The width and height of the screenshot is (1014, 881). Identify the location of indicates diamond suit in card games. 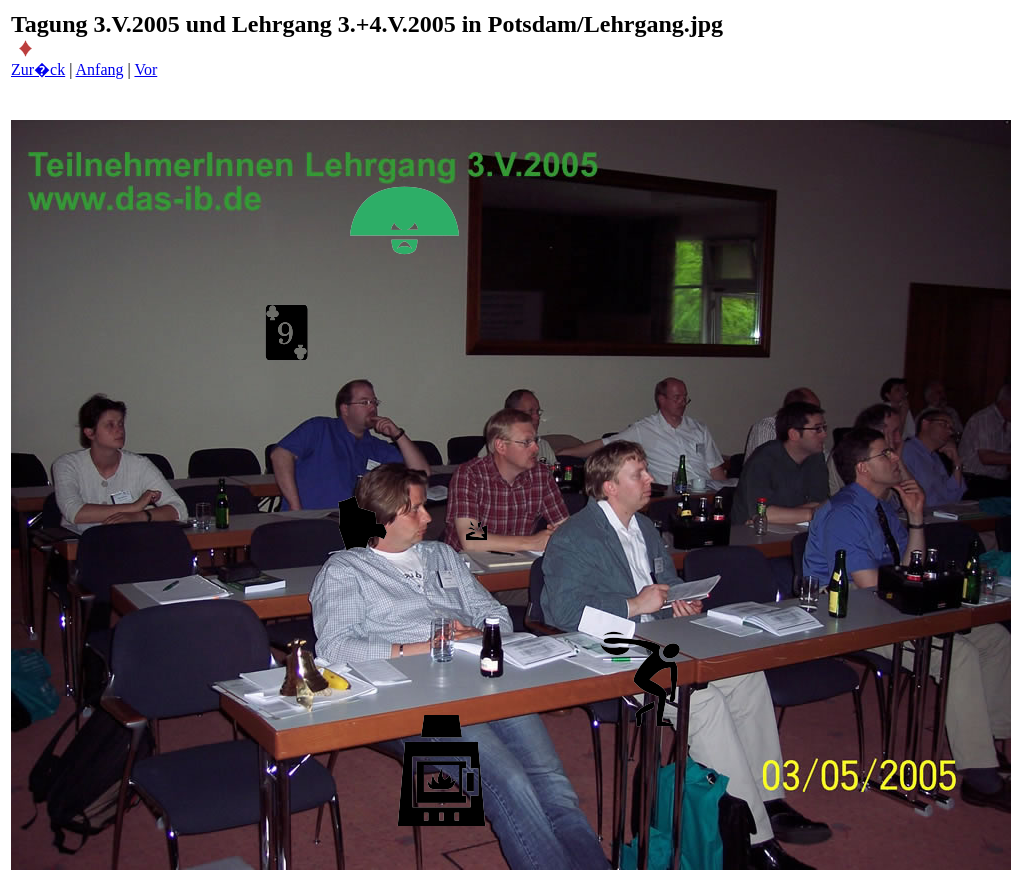
(25, 48).